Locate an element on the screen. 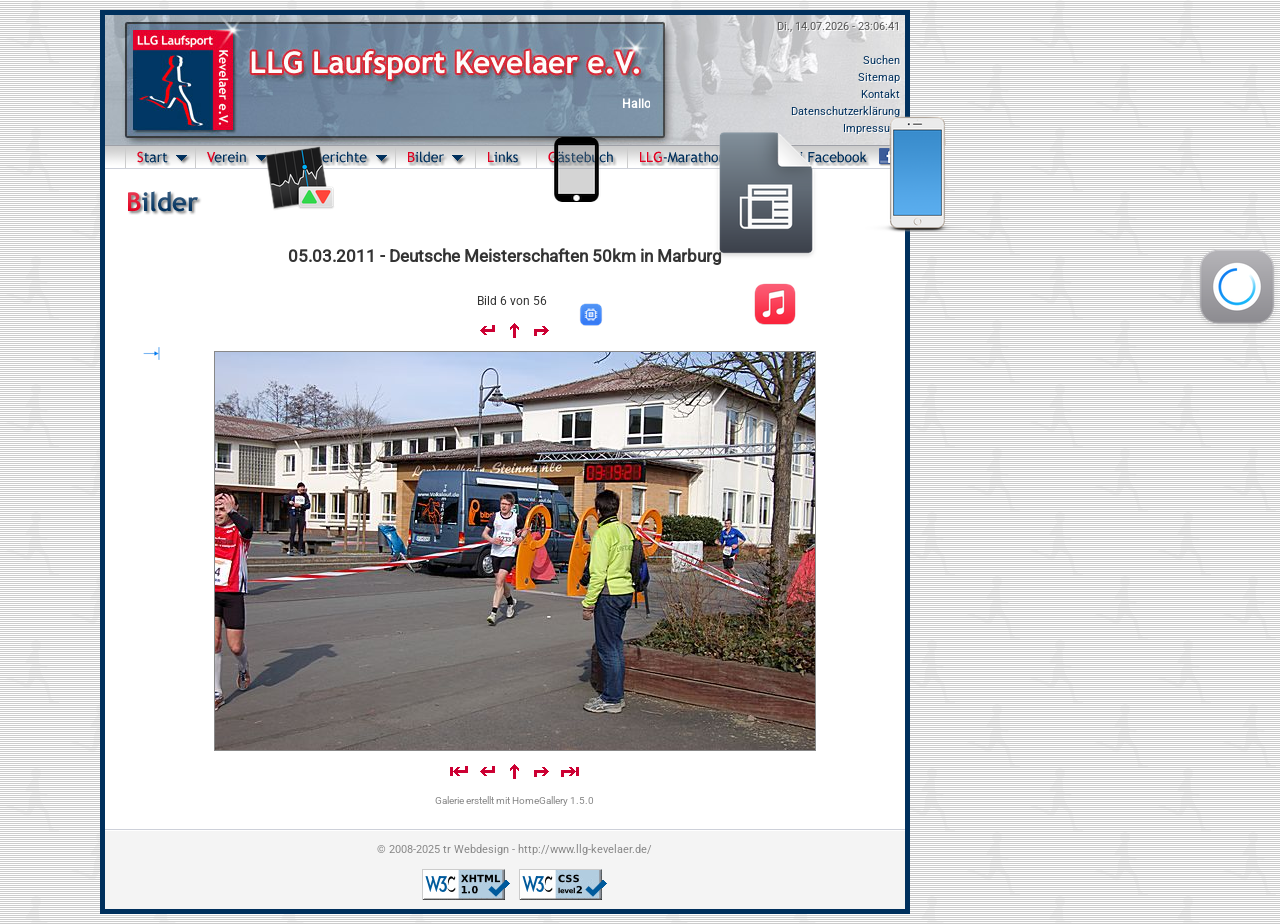 This screenshot has height=924, width=1280. go to the last item or page is located at coordinates (151, 353).